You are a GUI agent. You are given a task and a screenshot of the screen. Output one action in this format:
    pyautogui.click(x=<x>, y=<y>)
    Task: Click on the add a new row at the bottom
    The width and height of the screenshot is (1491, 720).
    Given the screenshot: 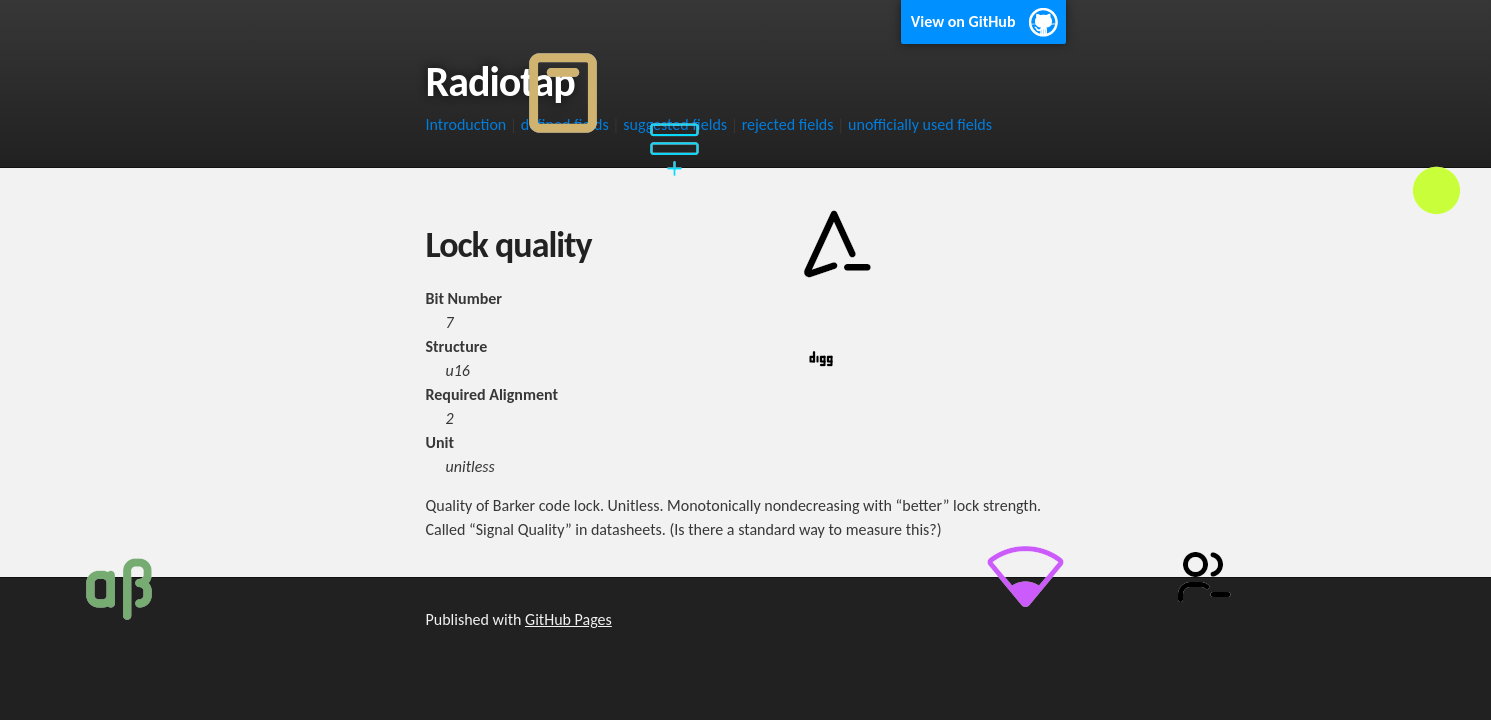 What is the action you would take?
    pyautogui.click(x=674, y=145)
    